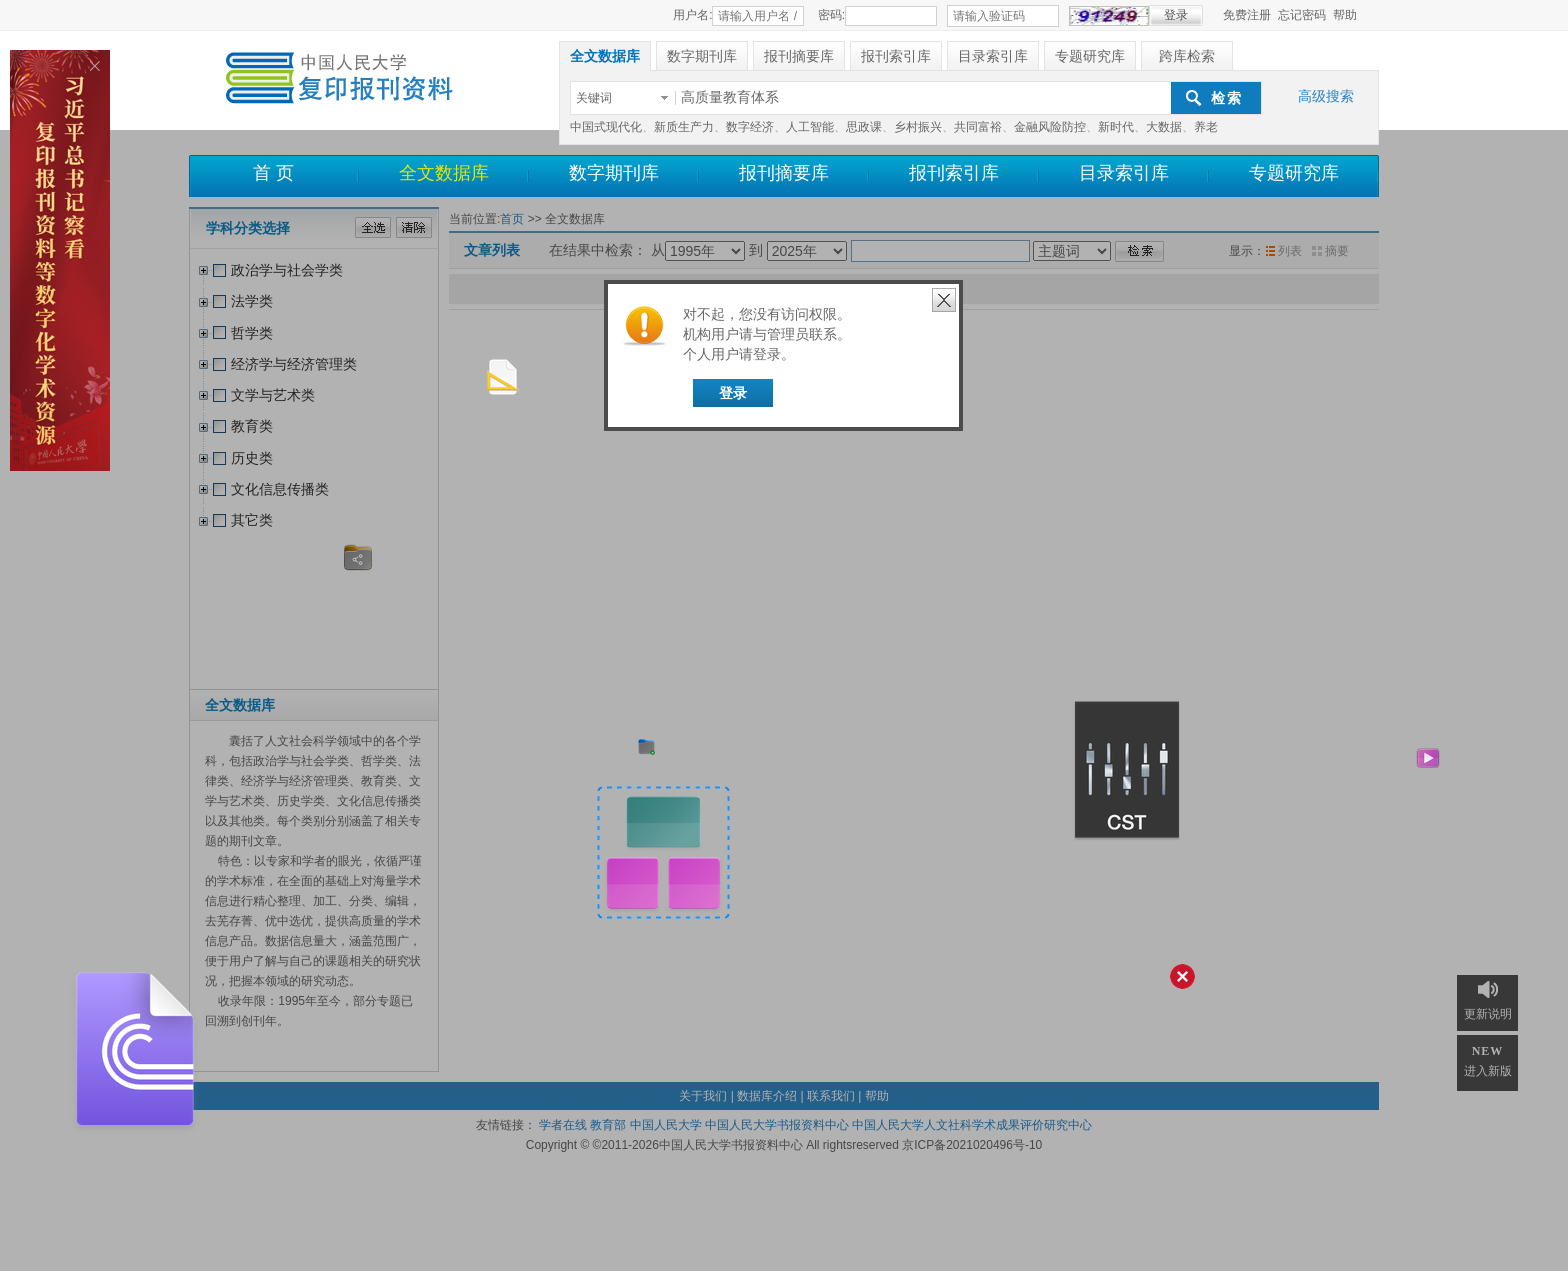 This screenshot has height=1271, width=1568. What do you see at coordinates (358, 557) in the screenshot?
I see `open your public shared folder` at bounding box center [358, 557].